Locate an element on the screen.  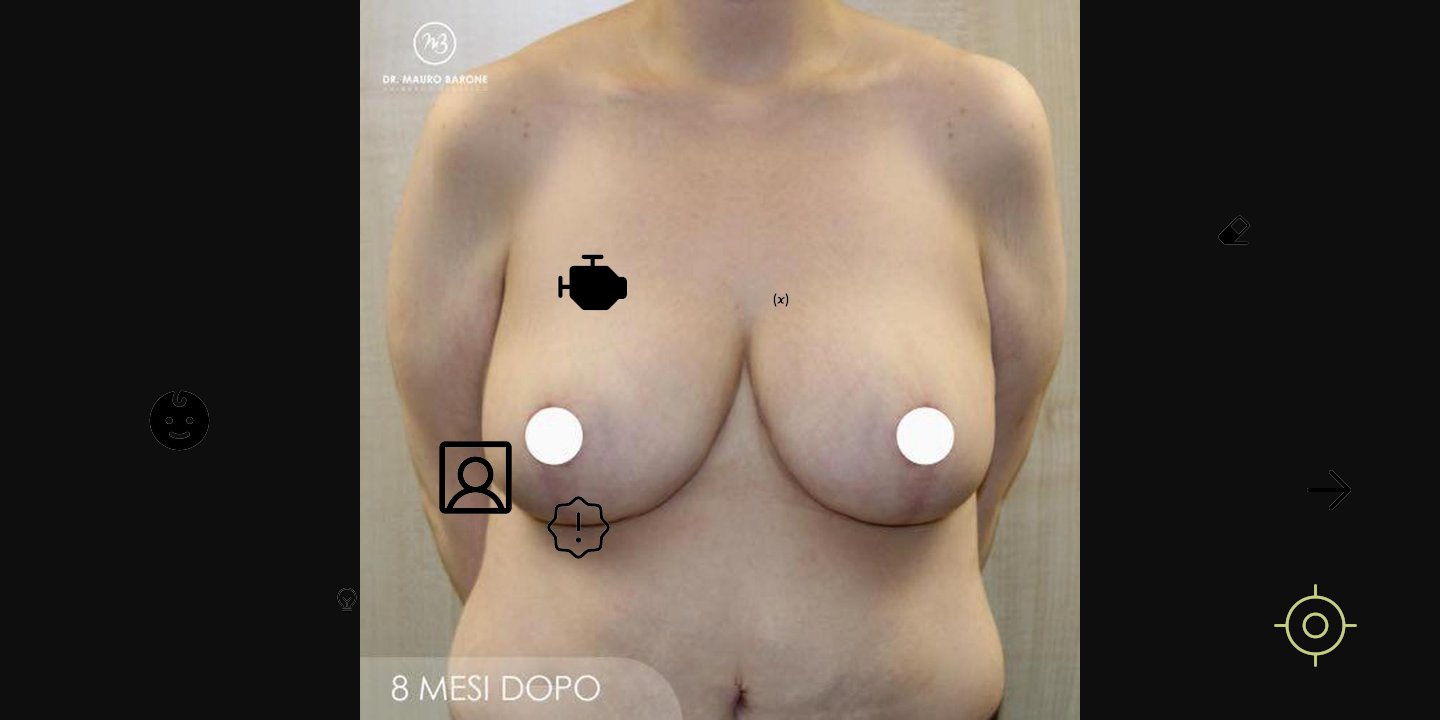
view user profile is located at coordinates (475, 477).